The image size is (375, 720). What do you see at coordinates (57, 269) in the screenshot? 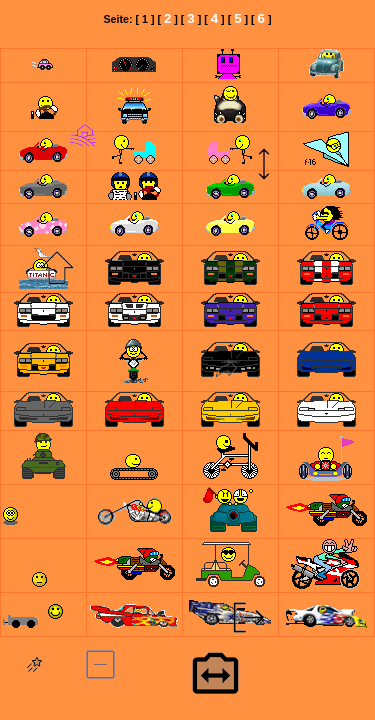
I see `upvote or like content` at bounding box center [57, 269].